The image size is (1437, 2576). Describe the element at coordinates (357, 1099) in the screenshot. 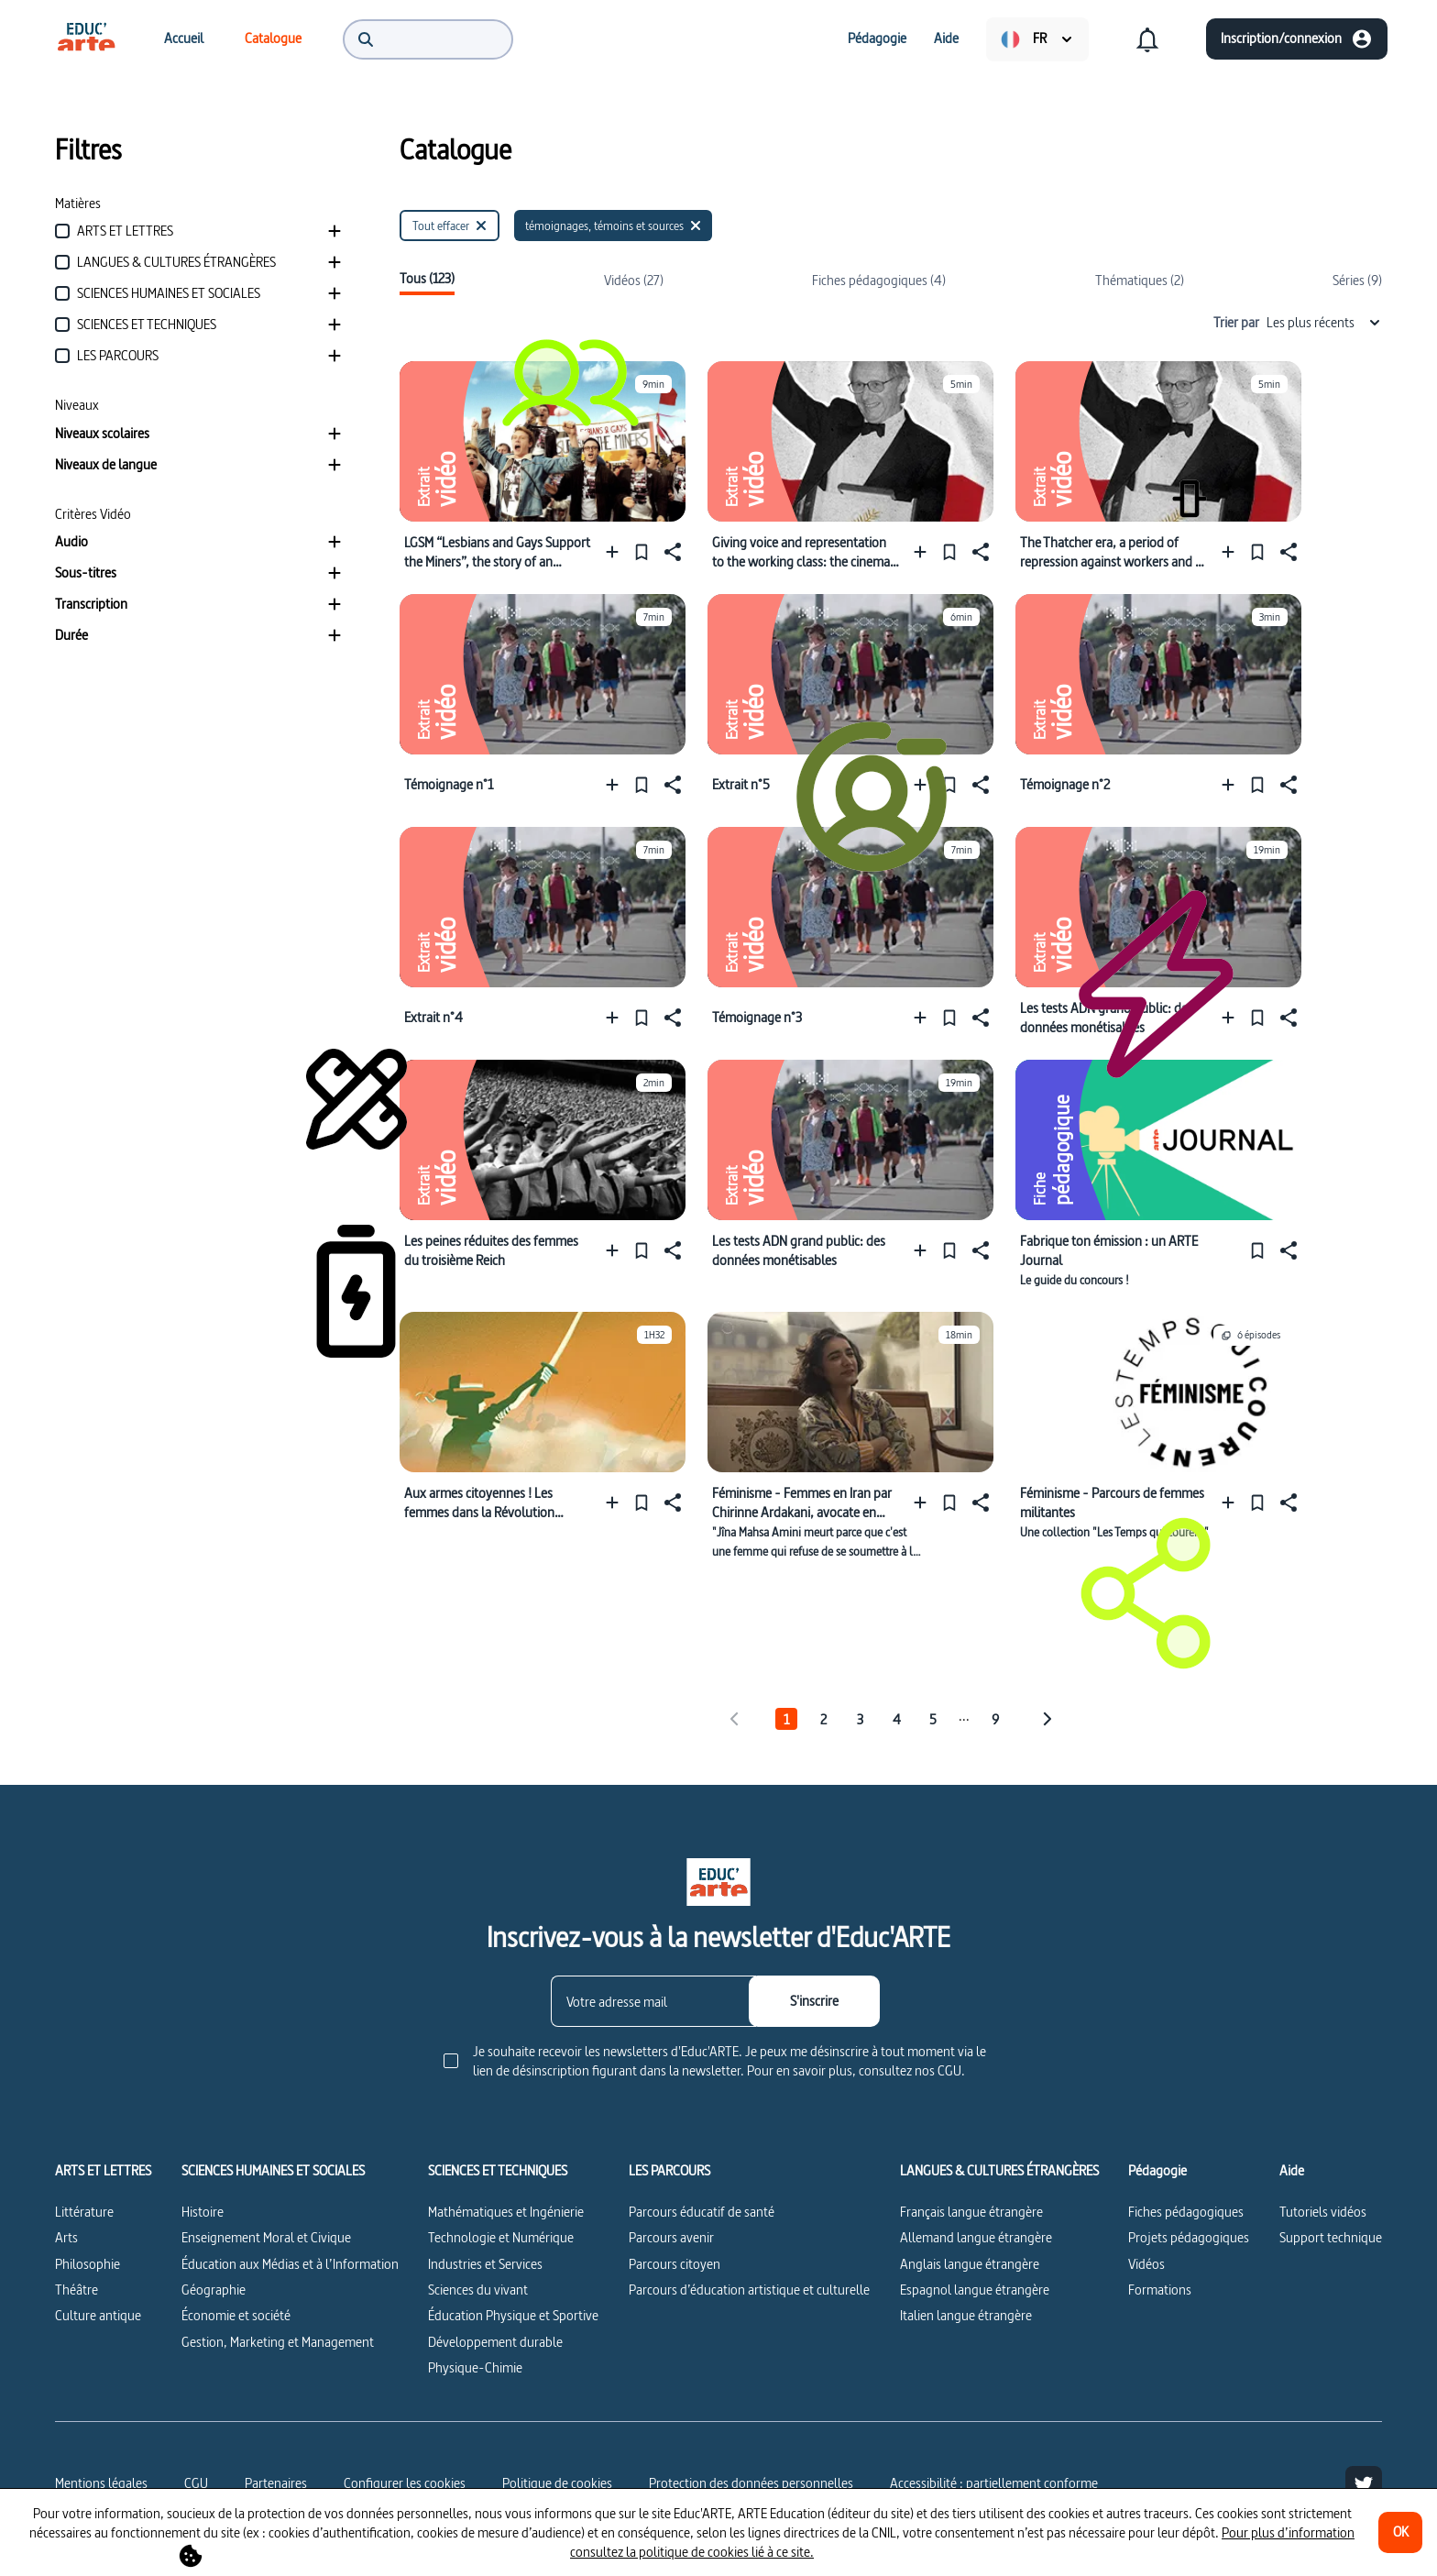

I see `access design or editing tools` at that location.